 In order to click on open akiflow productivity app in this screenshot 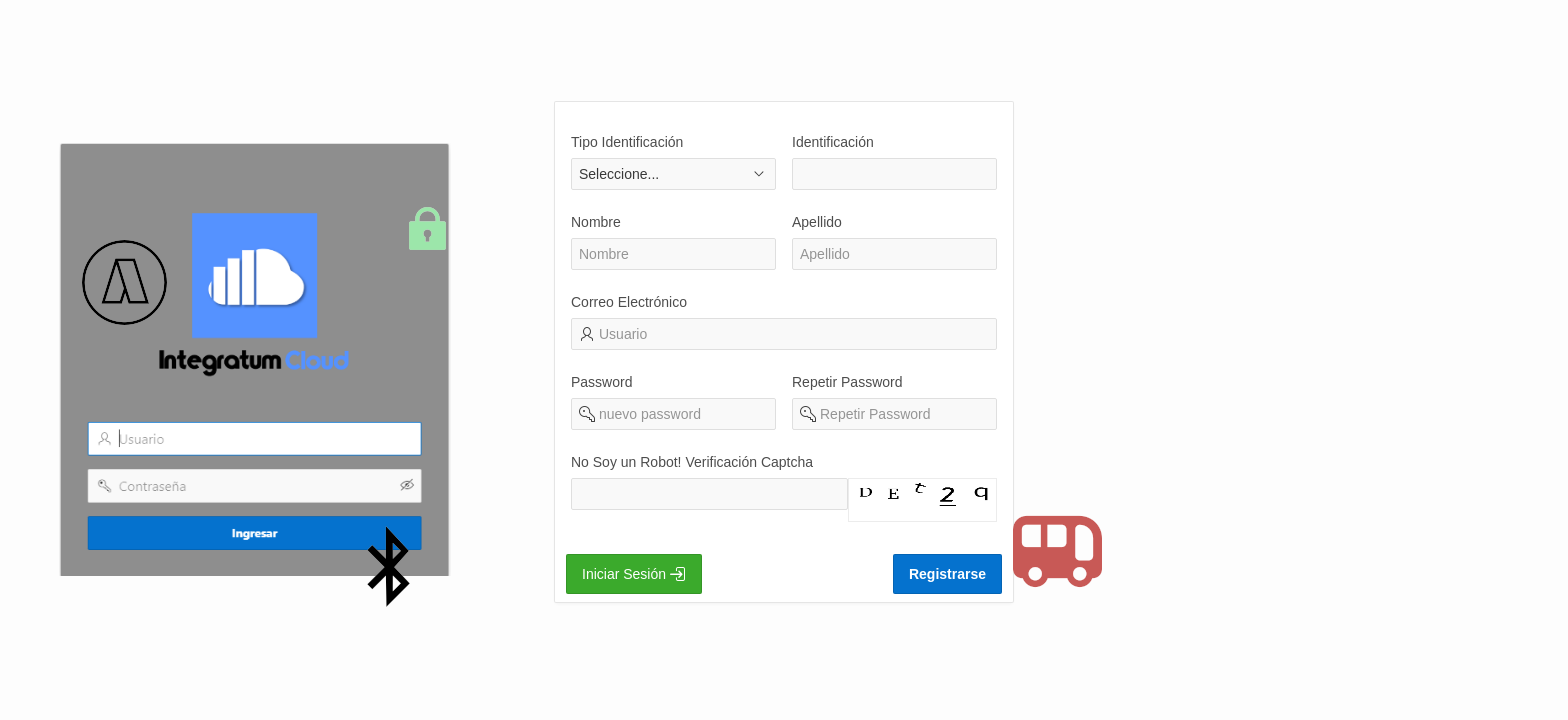, I will do `click(124, 282)`.